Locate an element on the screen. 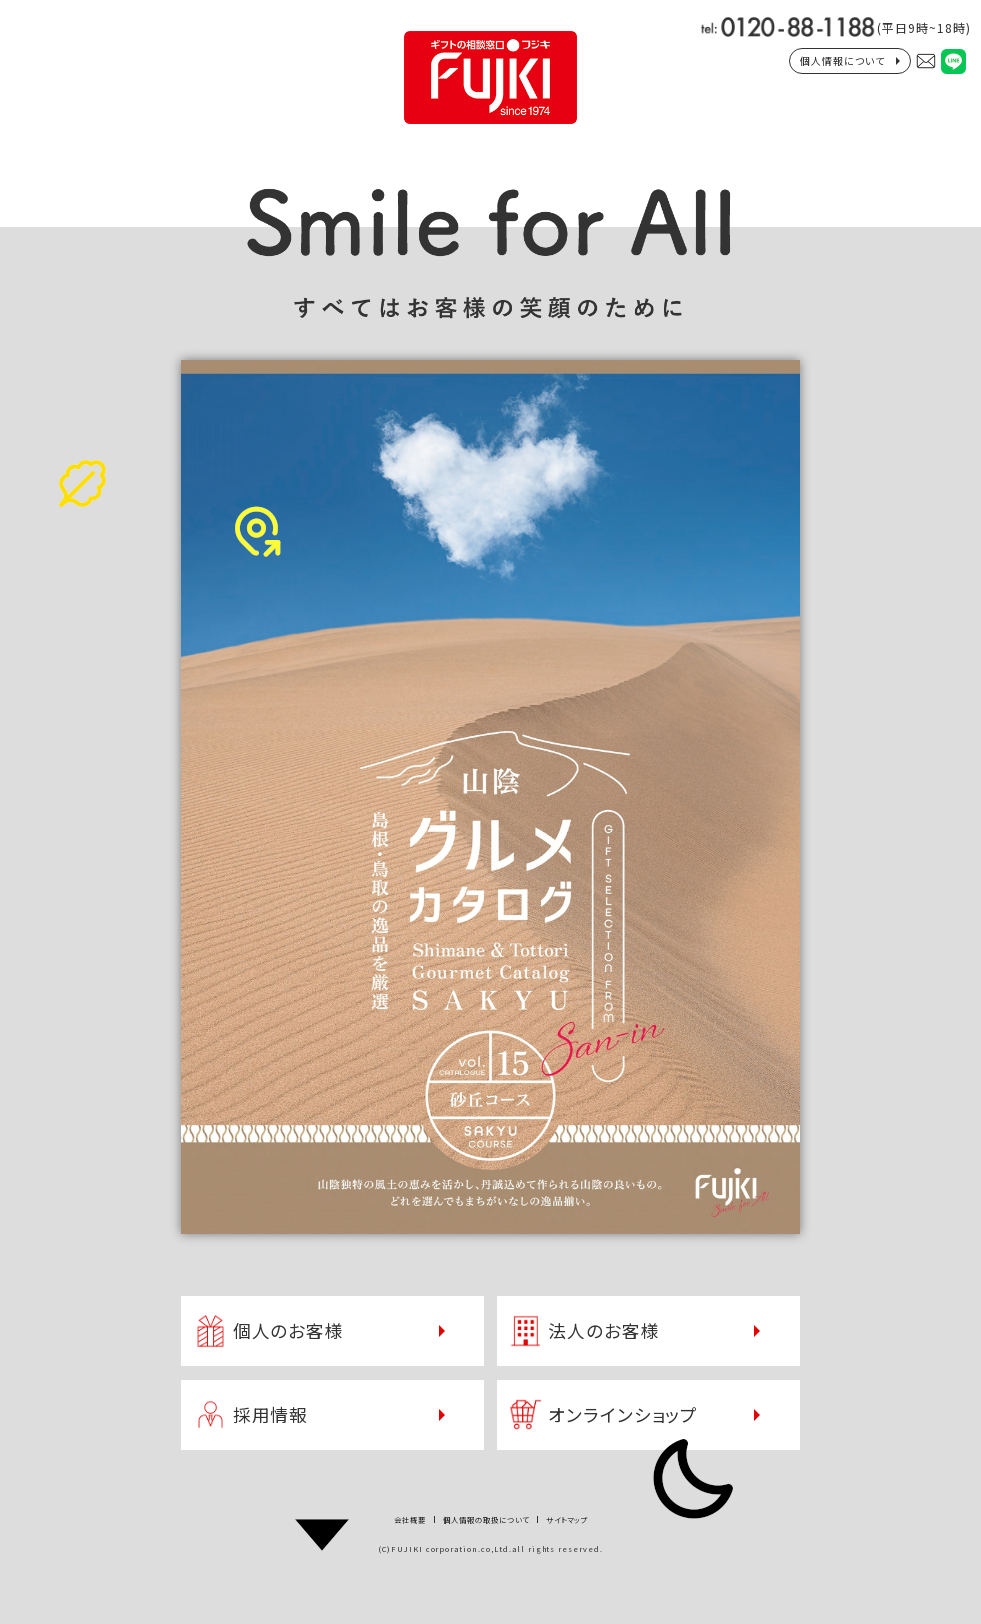 The width and height of the screenshot is (981, 1624). view vegetarian or plant-based options is located at coordinates (82, 483).